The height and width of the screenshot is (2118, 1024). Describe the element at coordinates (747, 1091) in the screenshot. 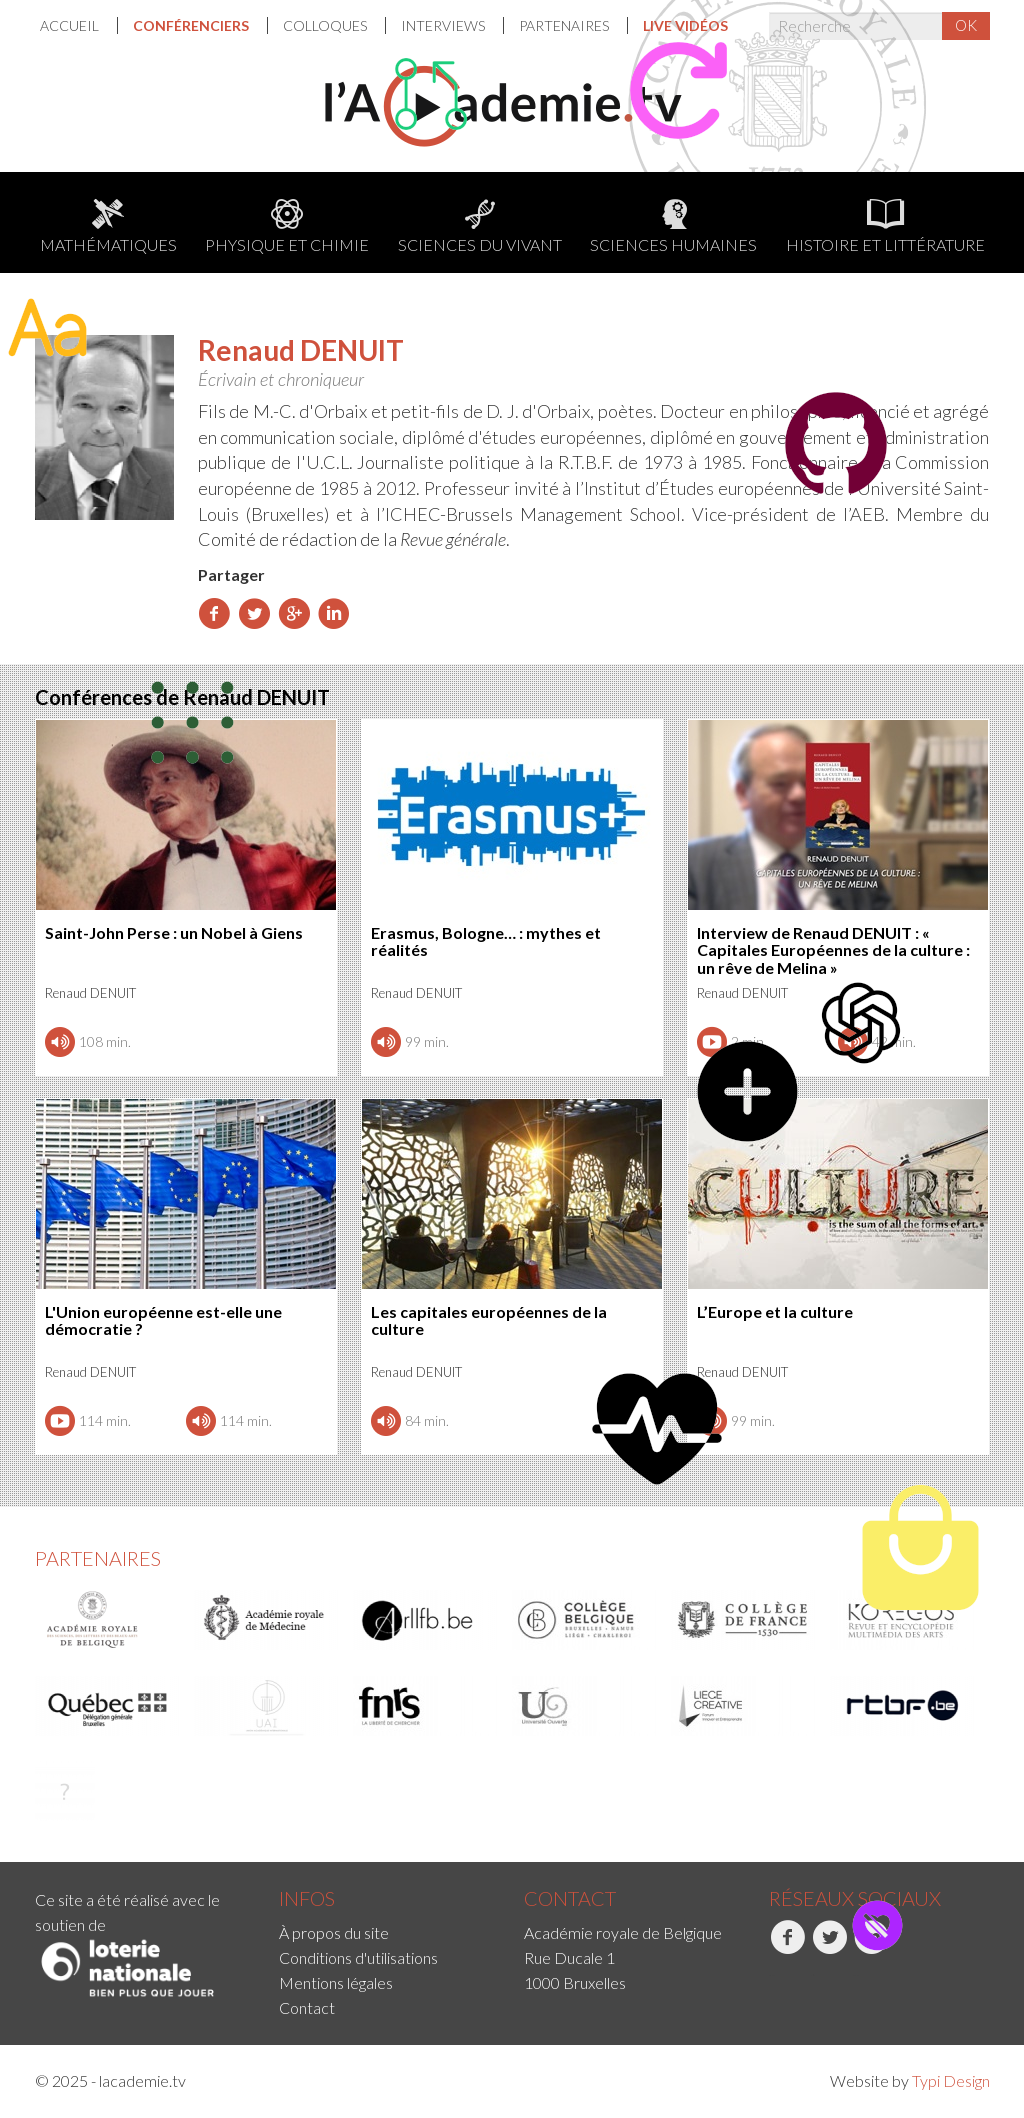

I see `add a new item` at that location.